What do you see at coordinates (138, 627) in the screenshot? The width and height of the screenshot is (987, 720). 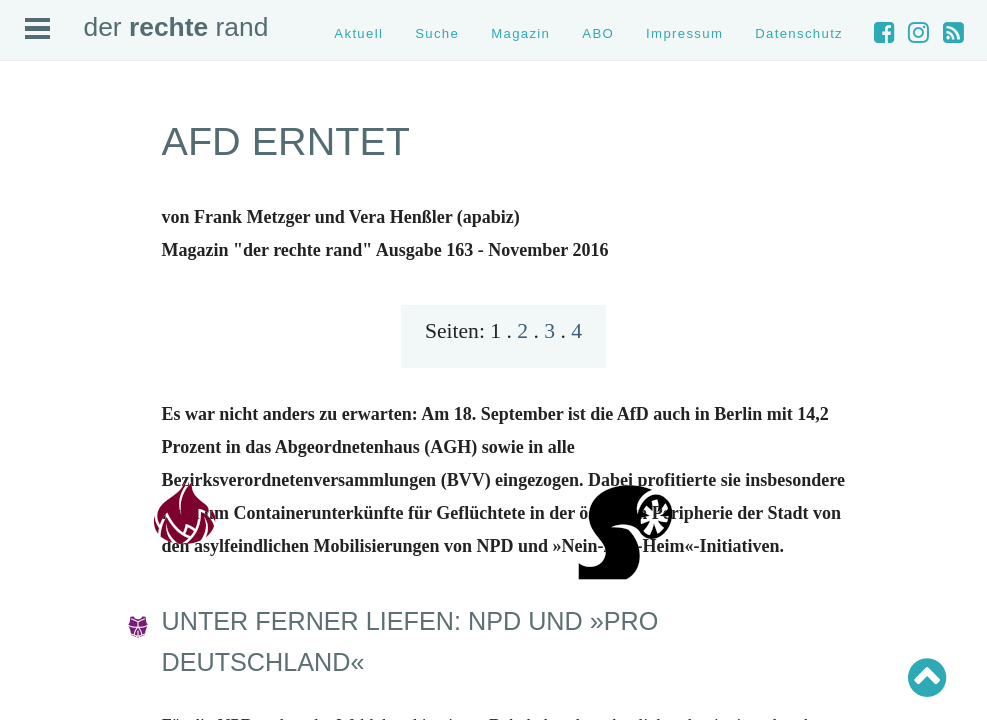 I see `equip chest armor to your character` at bounding box center [138, 627].